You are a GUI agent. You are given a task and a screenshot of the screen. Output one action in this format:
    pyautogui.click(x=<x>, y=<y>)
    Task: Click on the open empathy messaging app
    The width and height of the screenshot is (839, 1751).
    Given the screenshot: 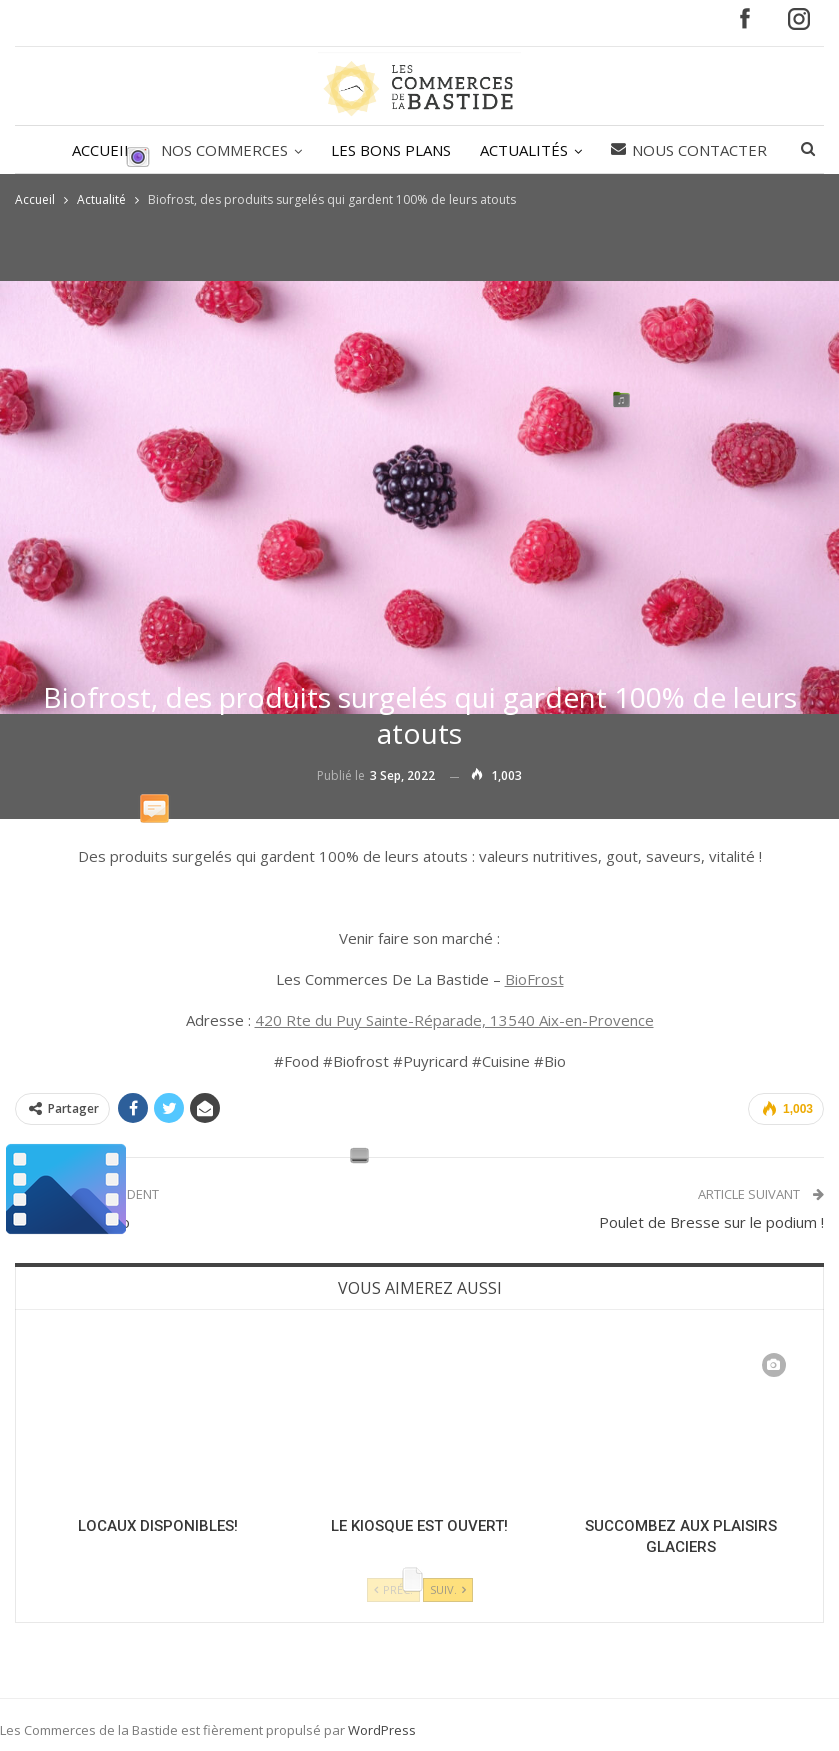 What is the action you would take?
    pyautogui.click(x=154, y=808)
    